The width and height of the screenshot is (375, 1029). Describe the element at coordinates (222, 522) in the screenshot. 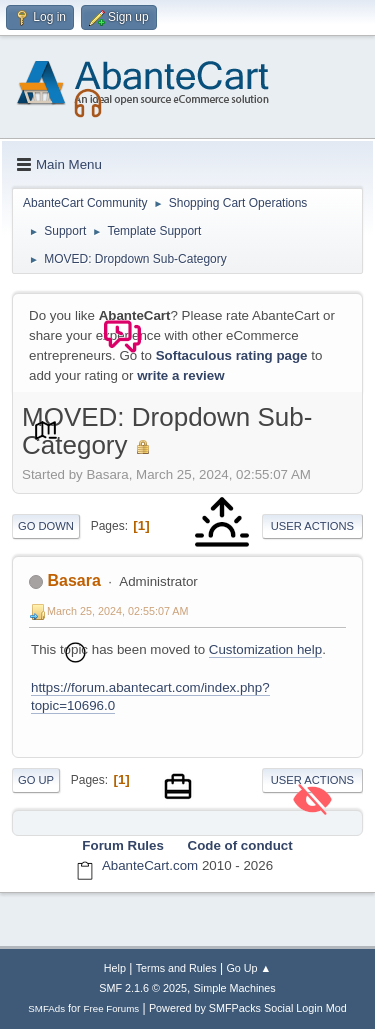

I see `indicates sunrise or morning time` at that location.